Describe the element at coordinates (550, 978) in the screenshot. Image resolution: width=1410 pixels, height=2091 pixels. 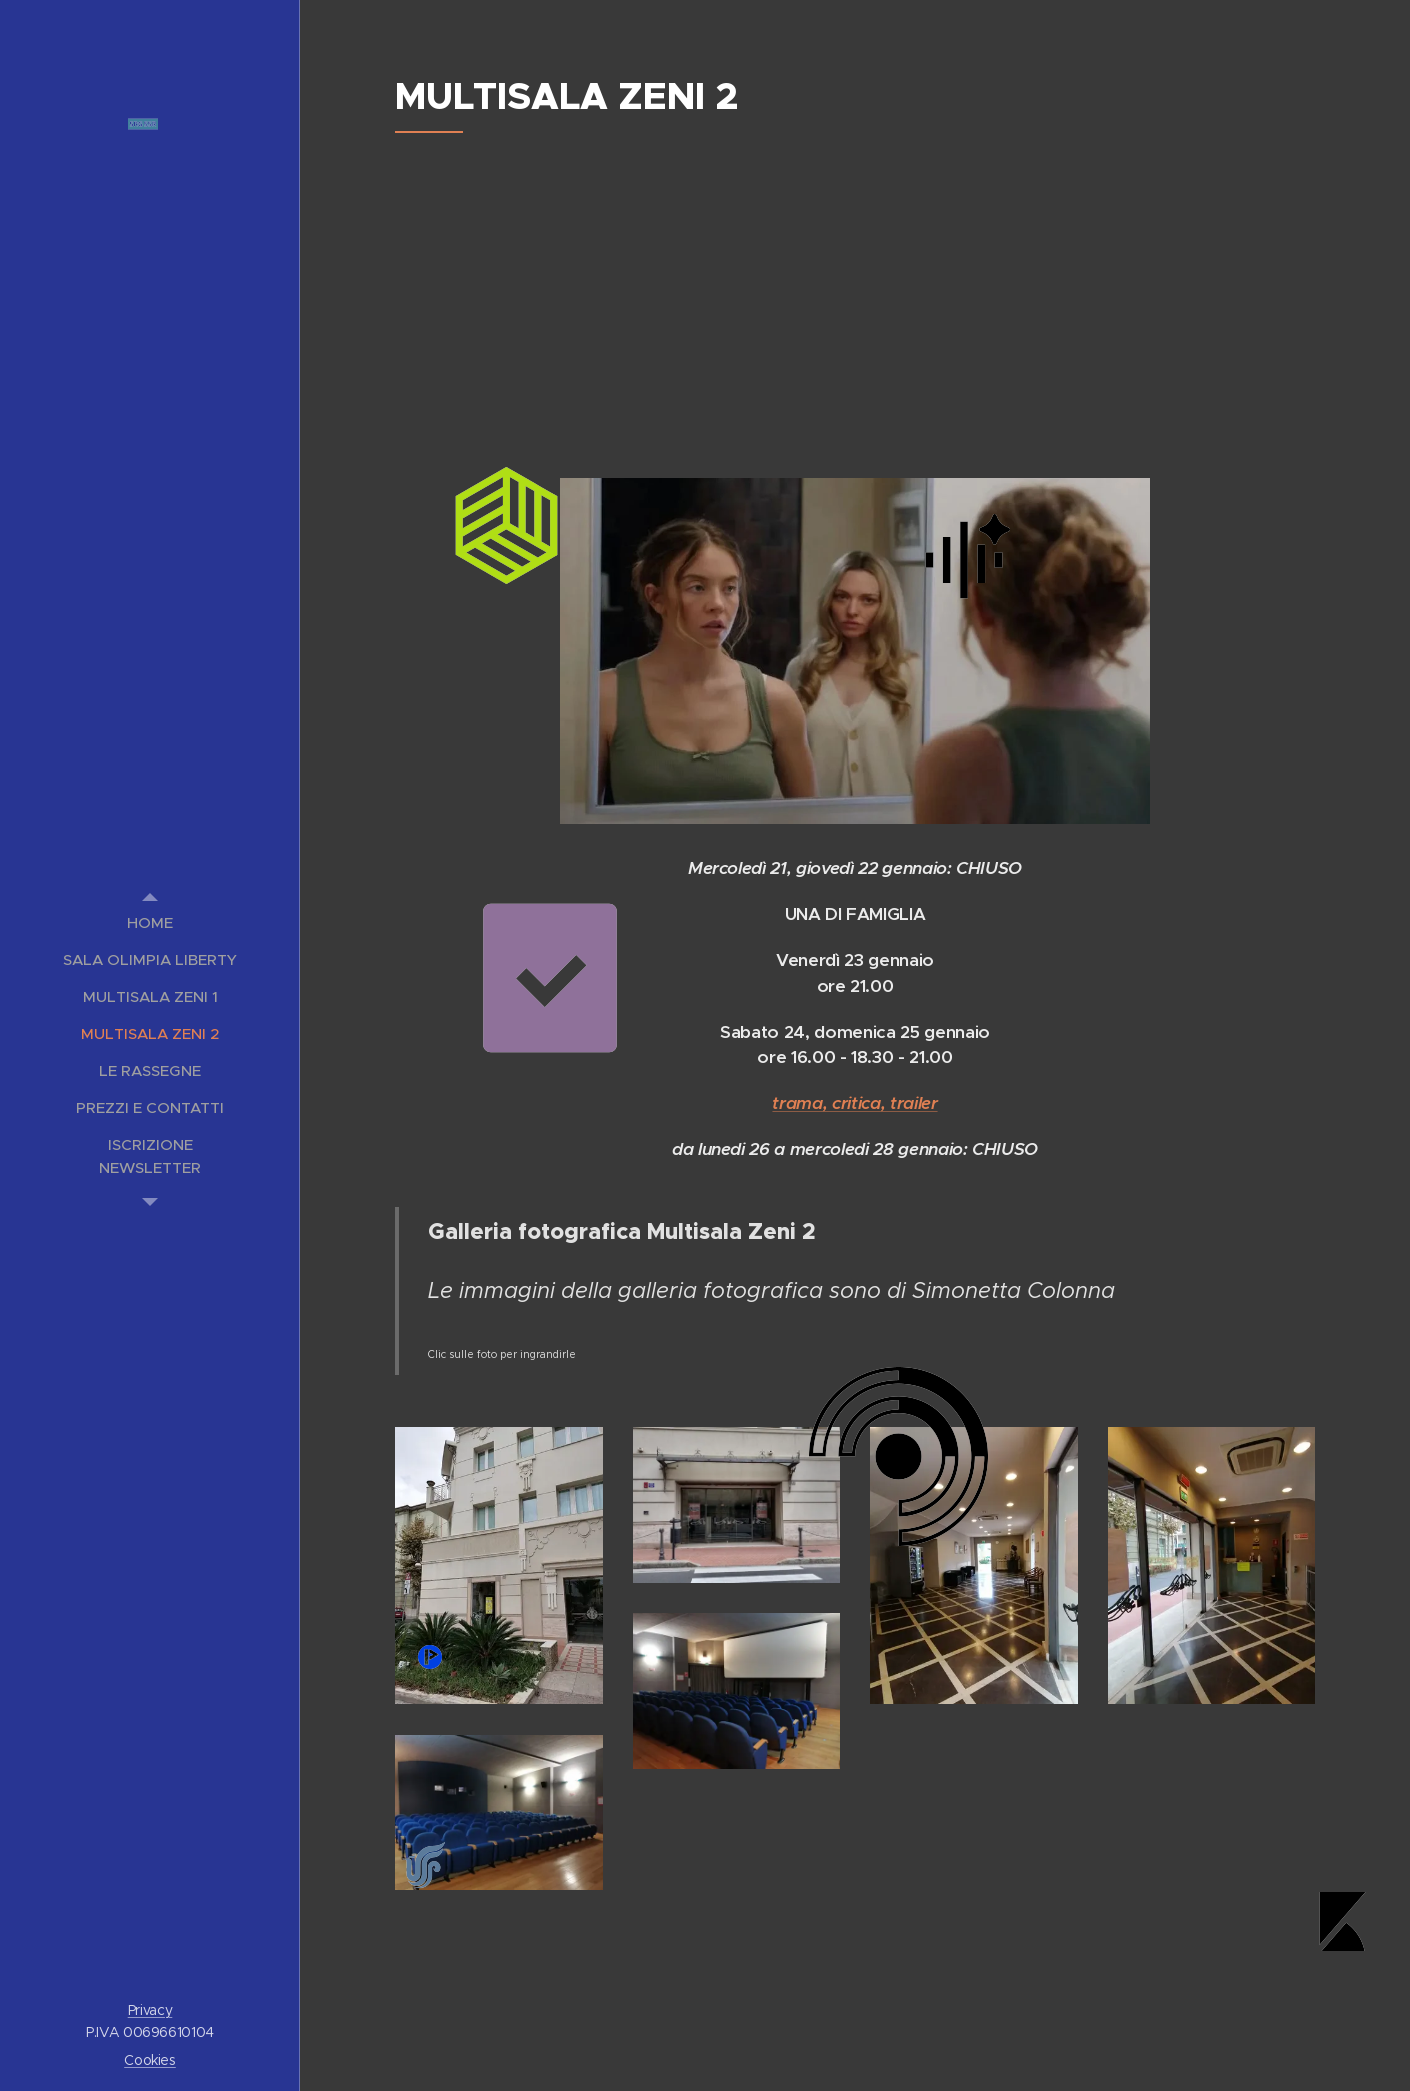
I see `mark task as complete` at that location.